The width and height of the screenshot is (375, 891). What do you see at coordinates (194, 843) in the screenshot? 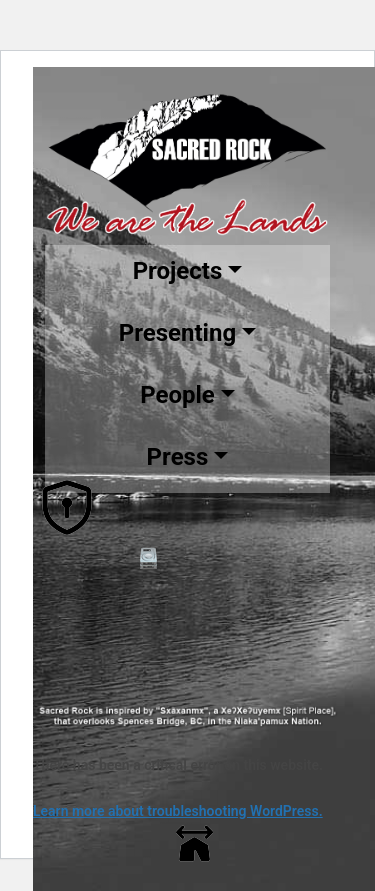
I see `adjust tent or campsite width` at bounding box center [194, 843].